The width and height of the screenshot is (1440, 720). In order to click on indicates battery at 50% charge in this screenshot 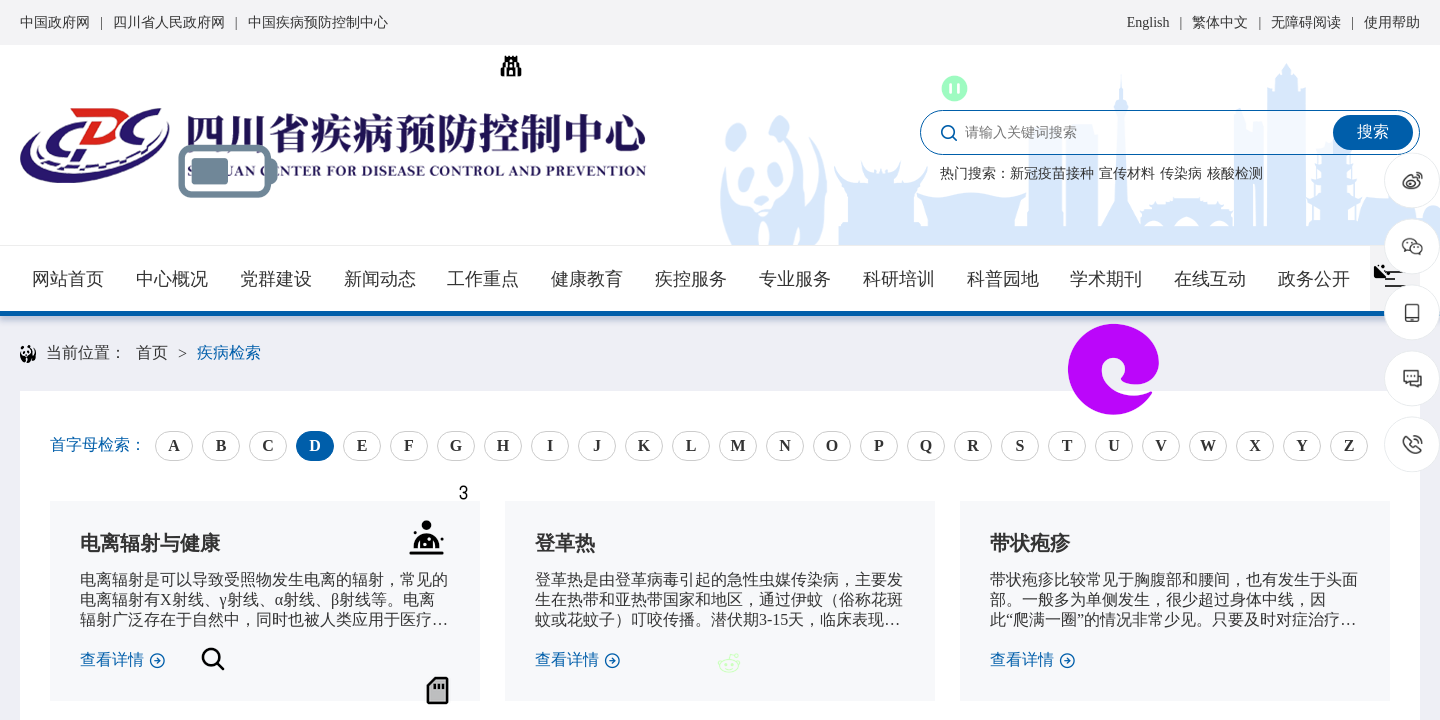, I will do `click(228, 168)`.